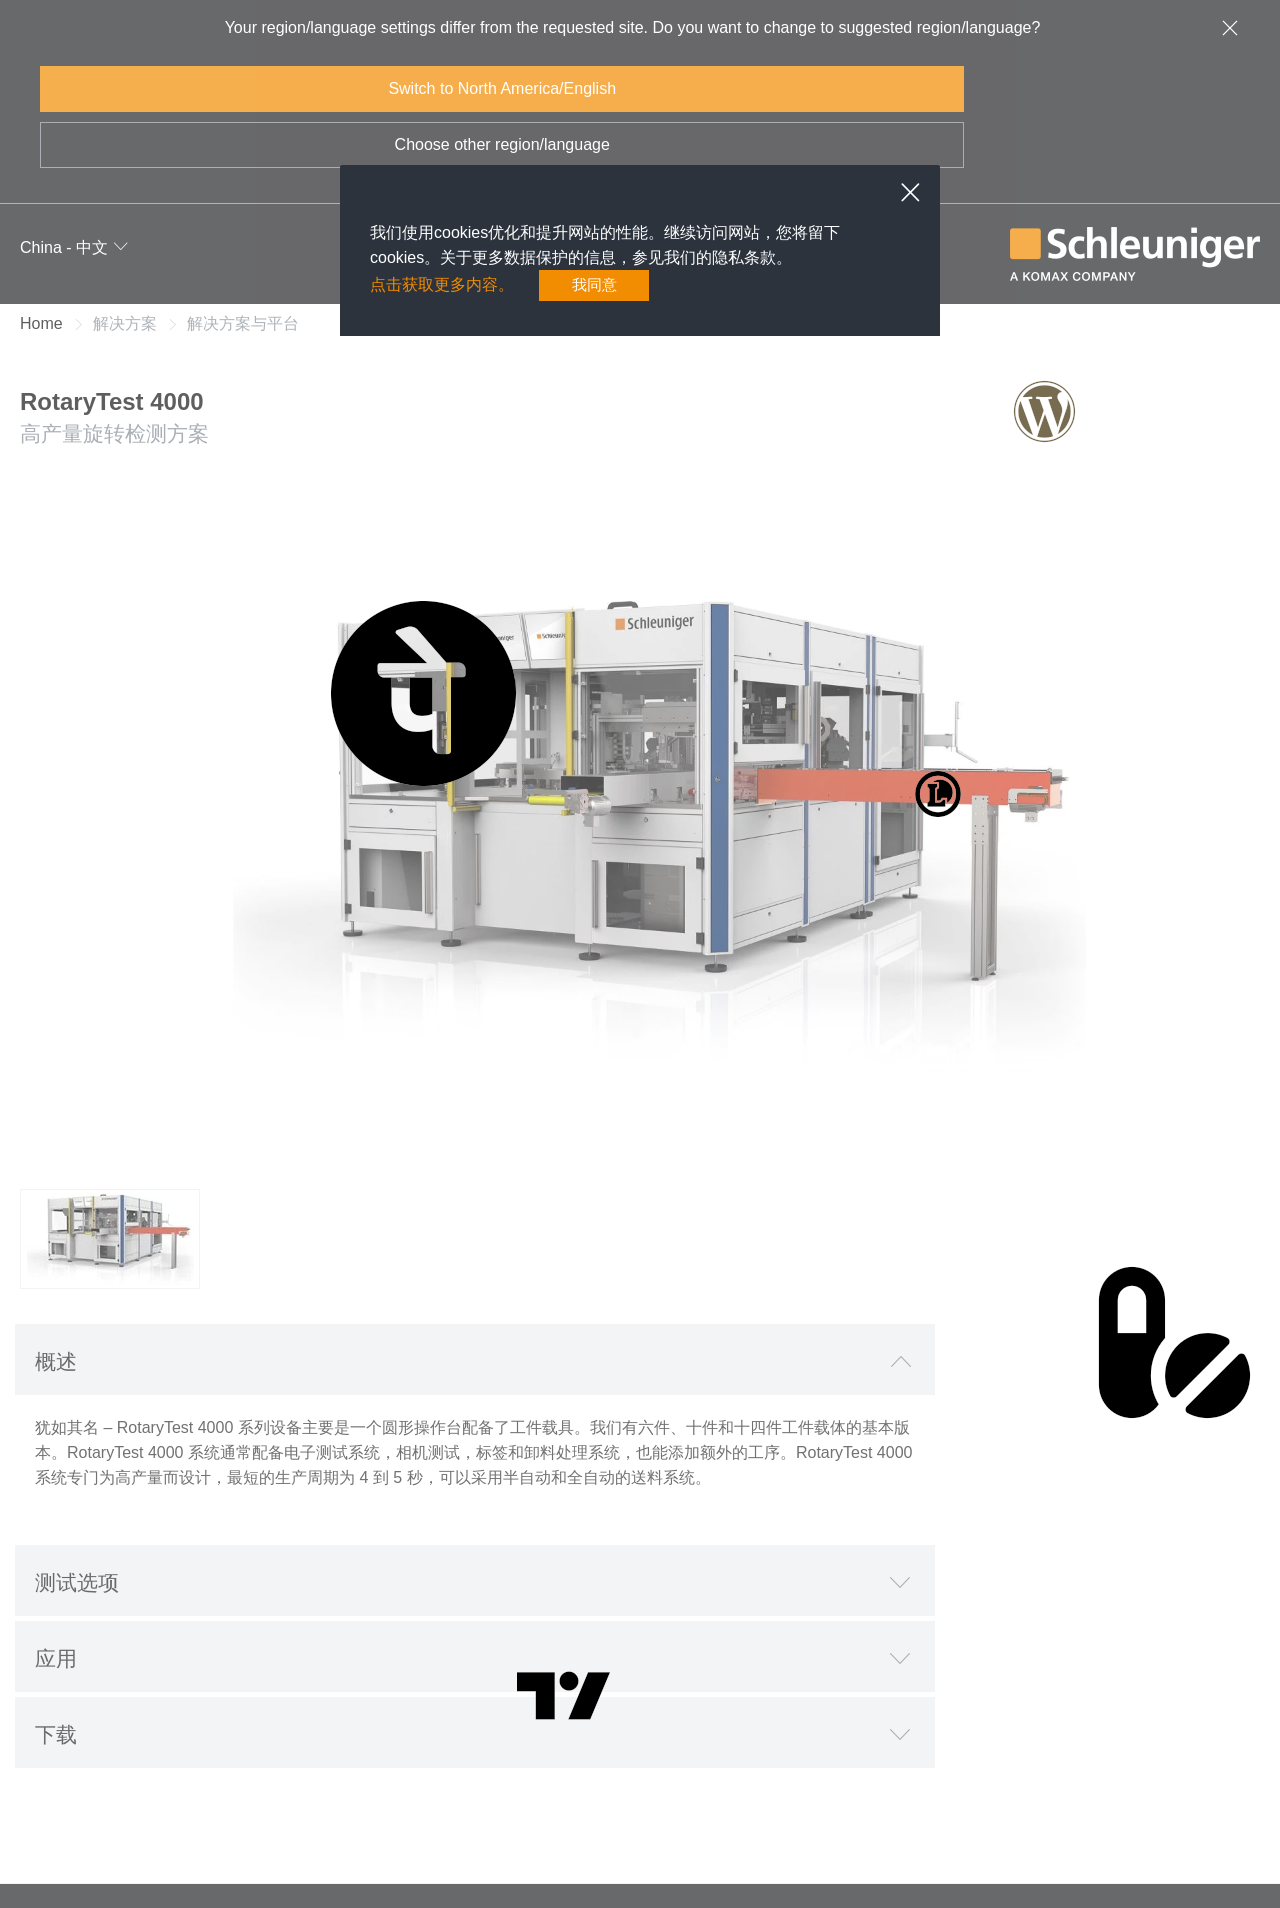 The height and width of the screenshot is (1908, 1280). What do you see at coordinates (938, 794) in the screenshot?
I see `E.Leclerc brand logo` at bounding box center [938, 794].